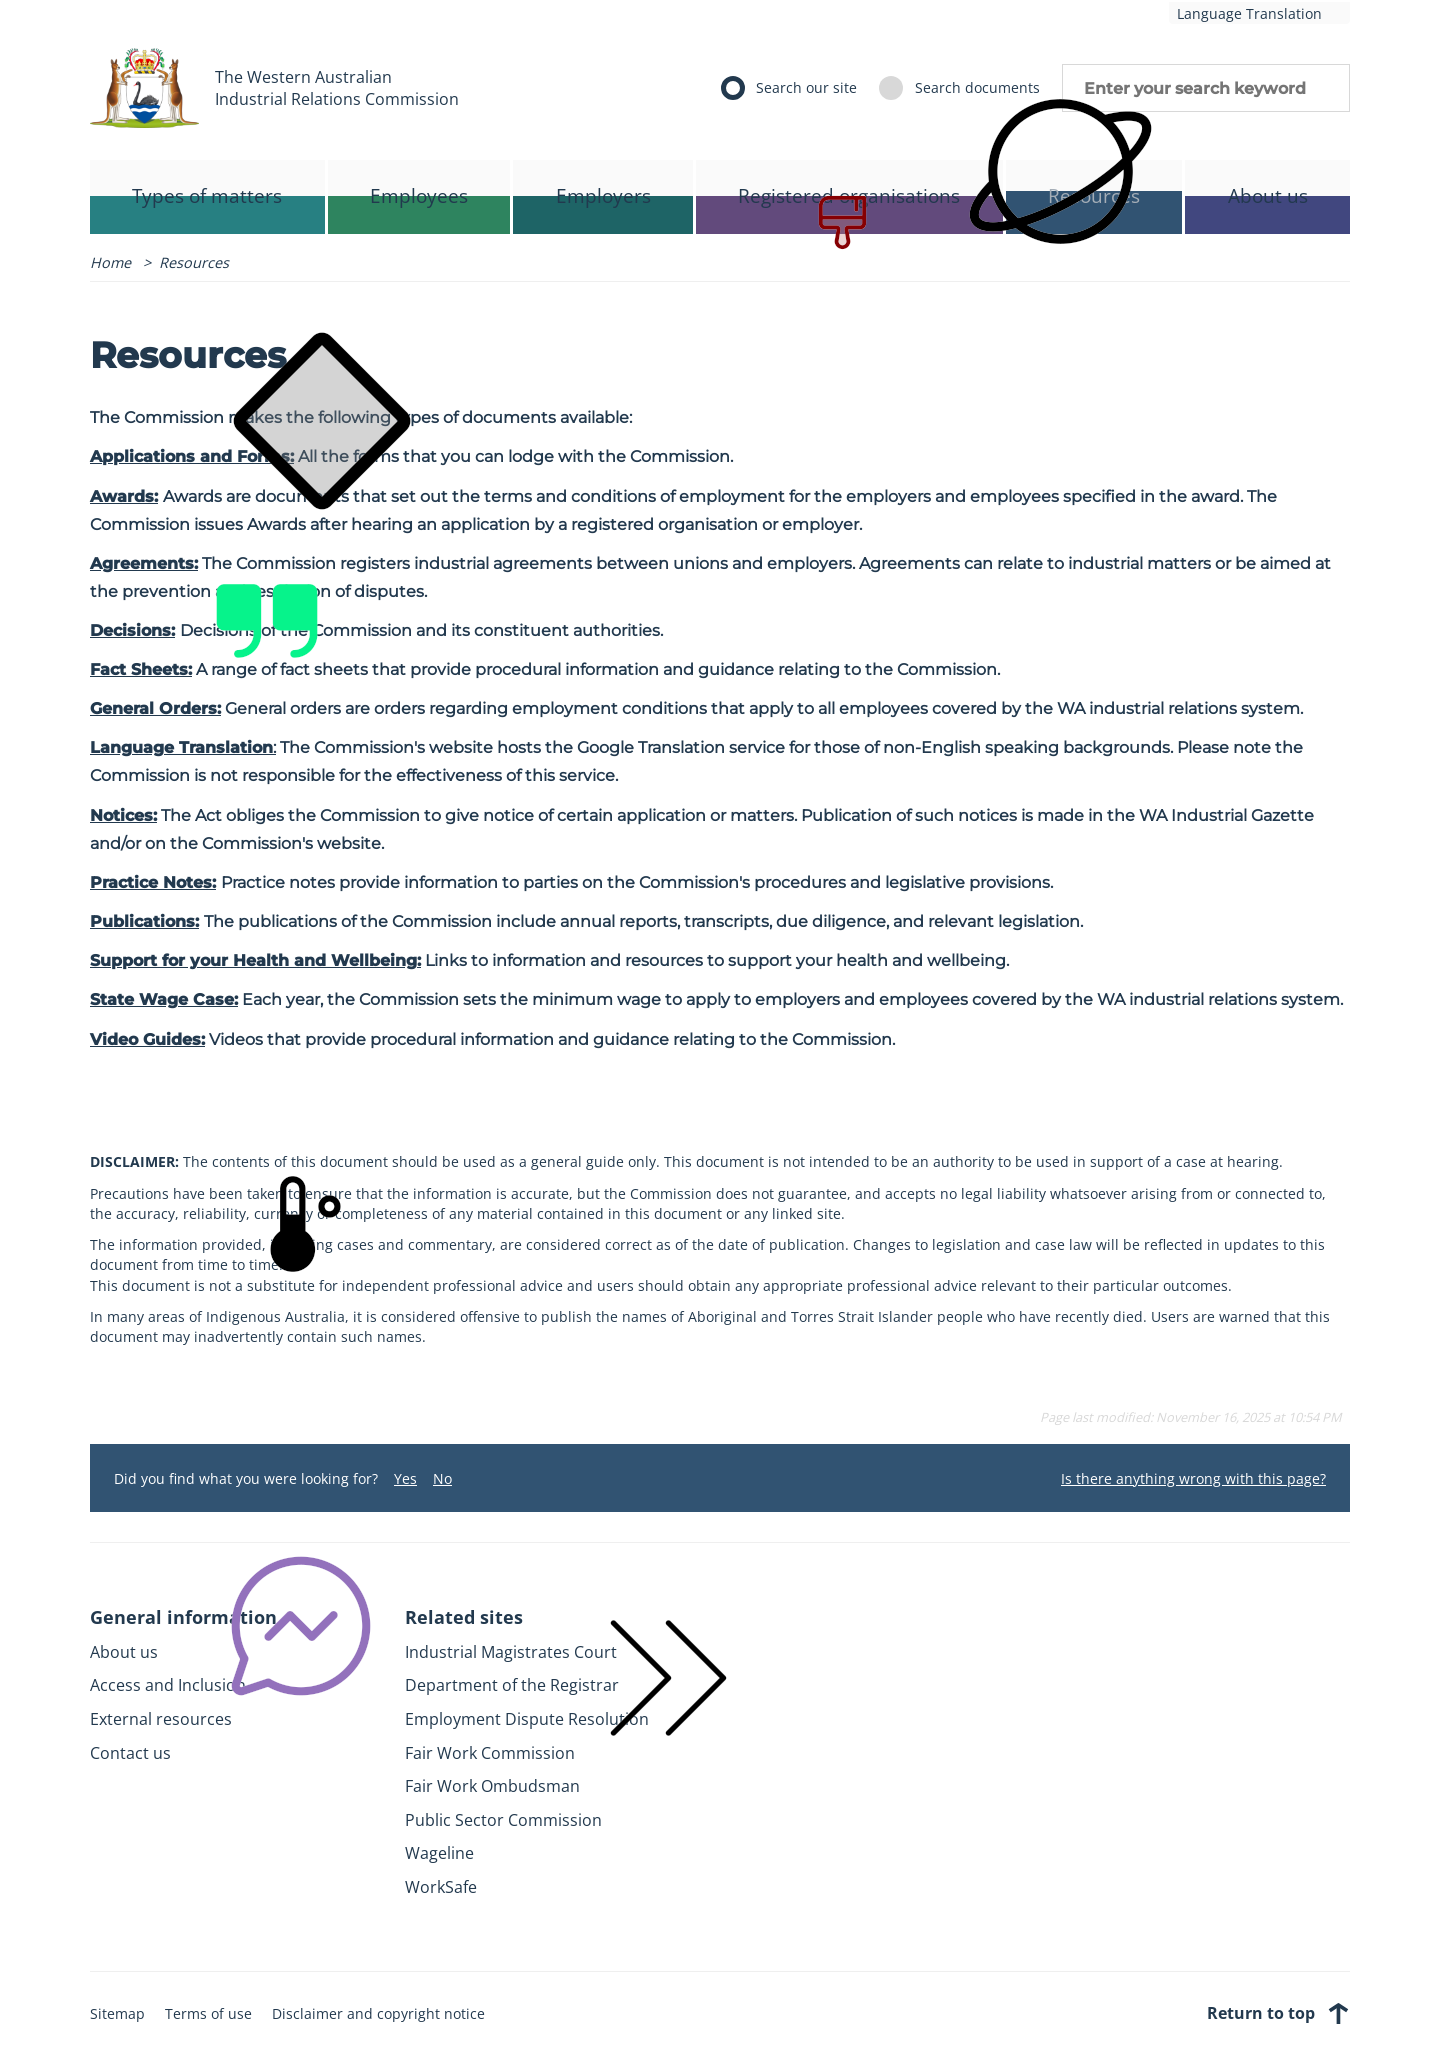  What do you see at coordinates (842, 221) in the screenshot?
I see `access painting or drawing tools` at bounding box center [842, 221].